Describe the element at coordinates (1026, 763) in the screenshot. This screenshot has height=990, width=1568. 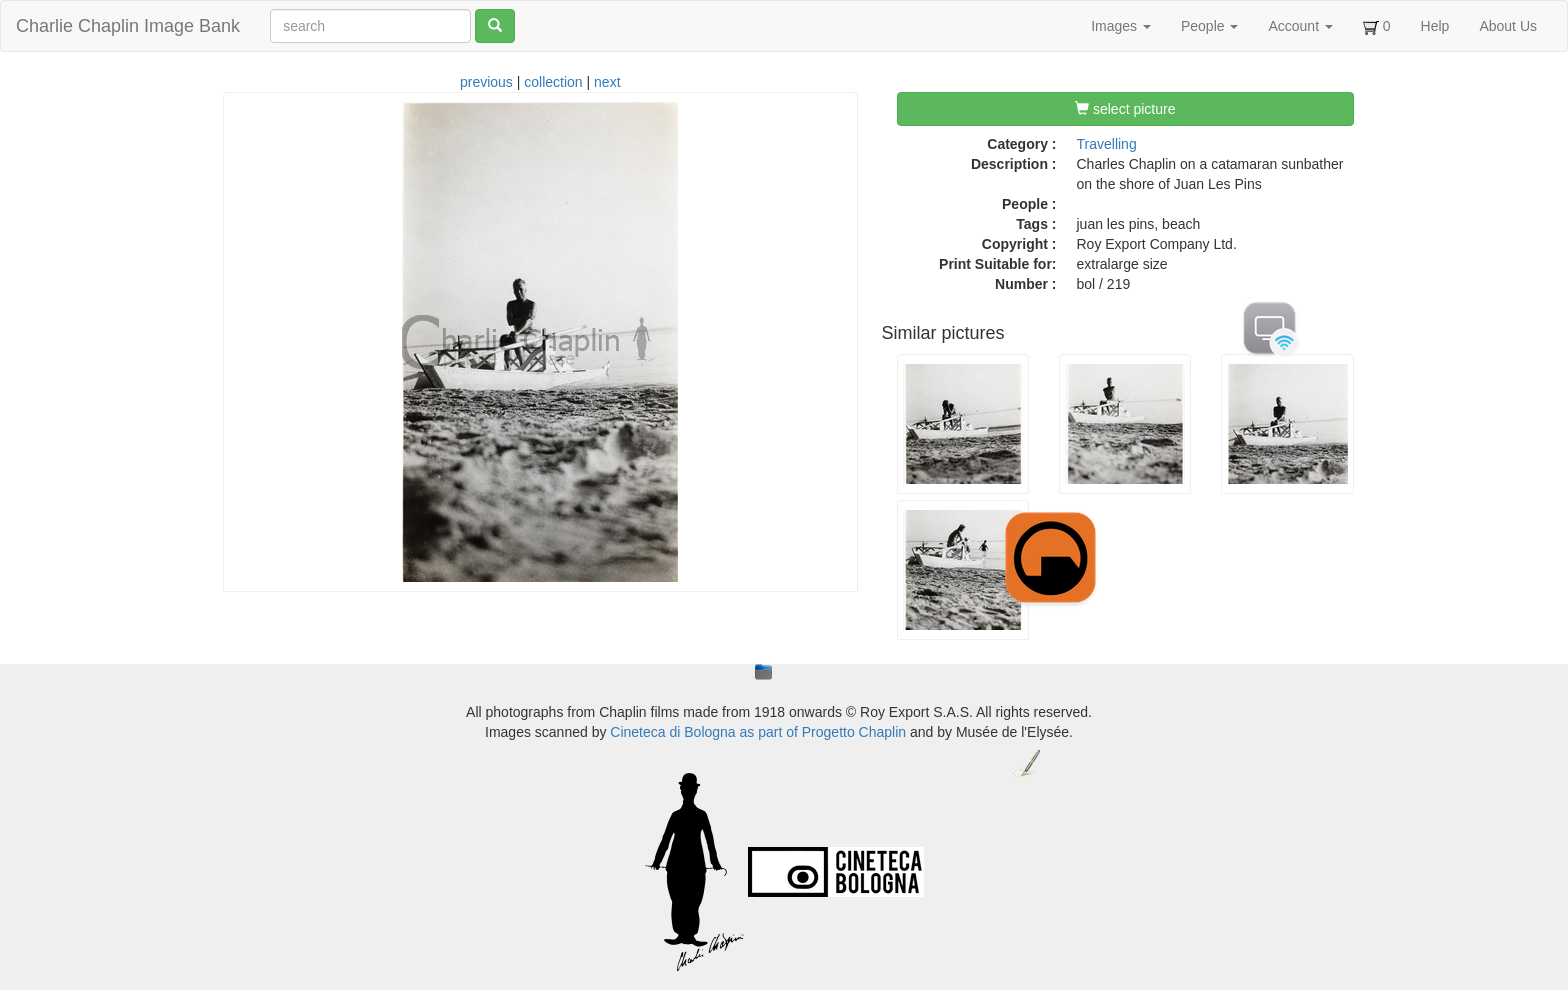
I see `switch text direction to right-to-left` at that location.